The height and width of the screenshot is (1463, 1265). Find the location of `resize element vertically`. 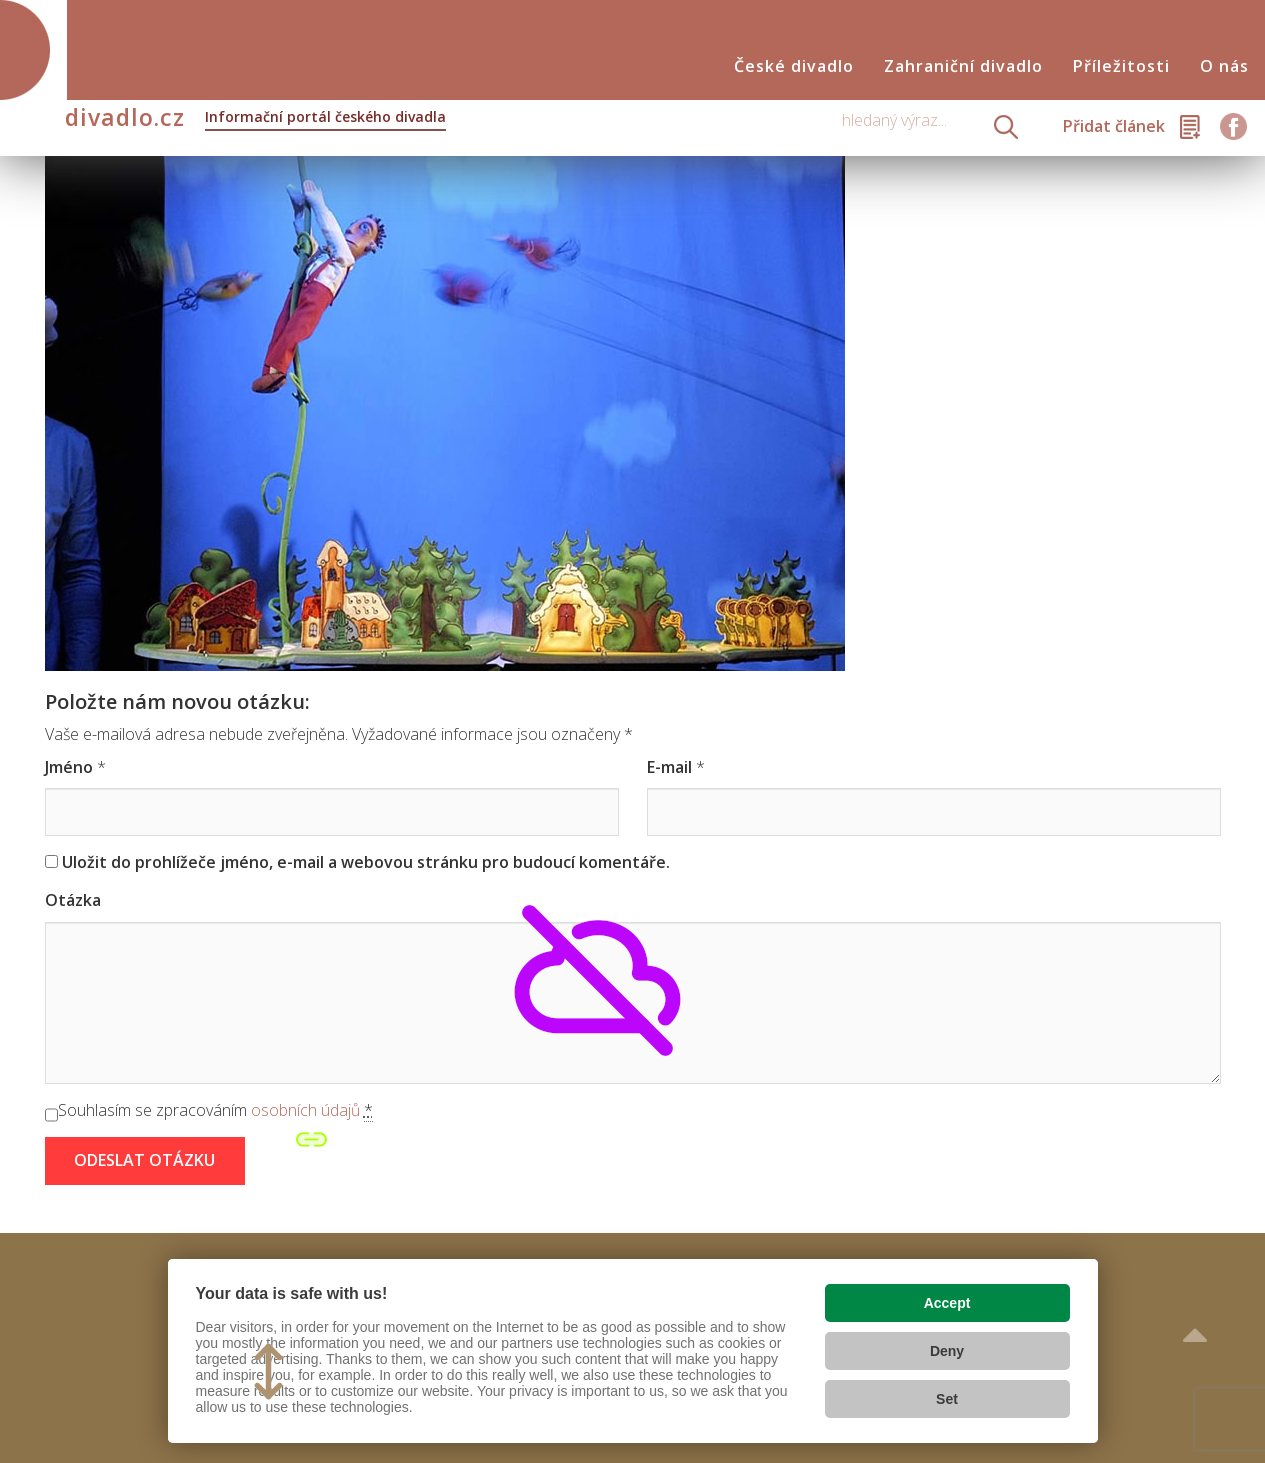

resize element vertically is located at coordinates (268, 1371).